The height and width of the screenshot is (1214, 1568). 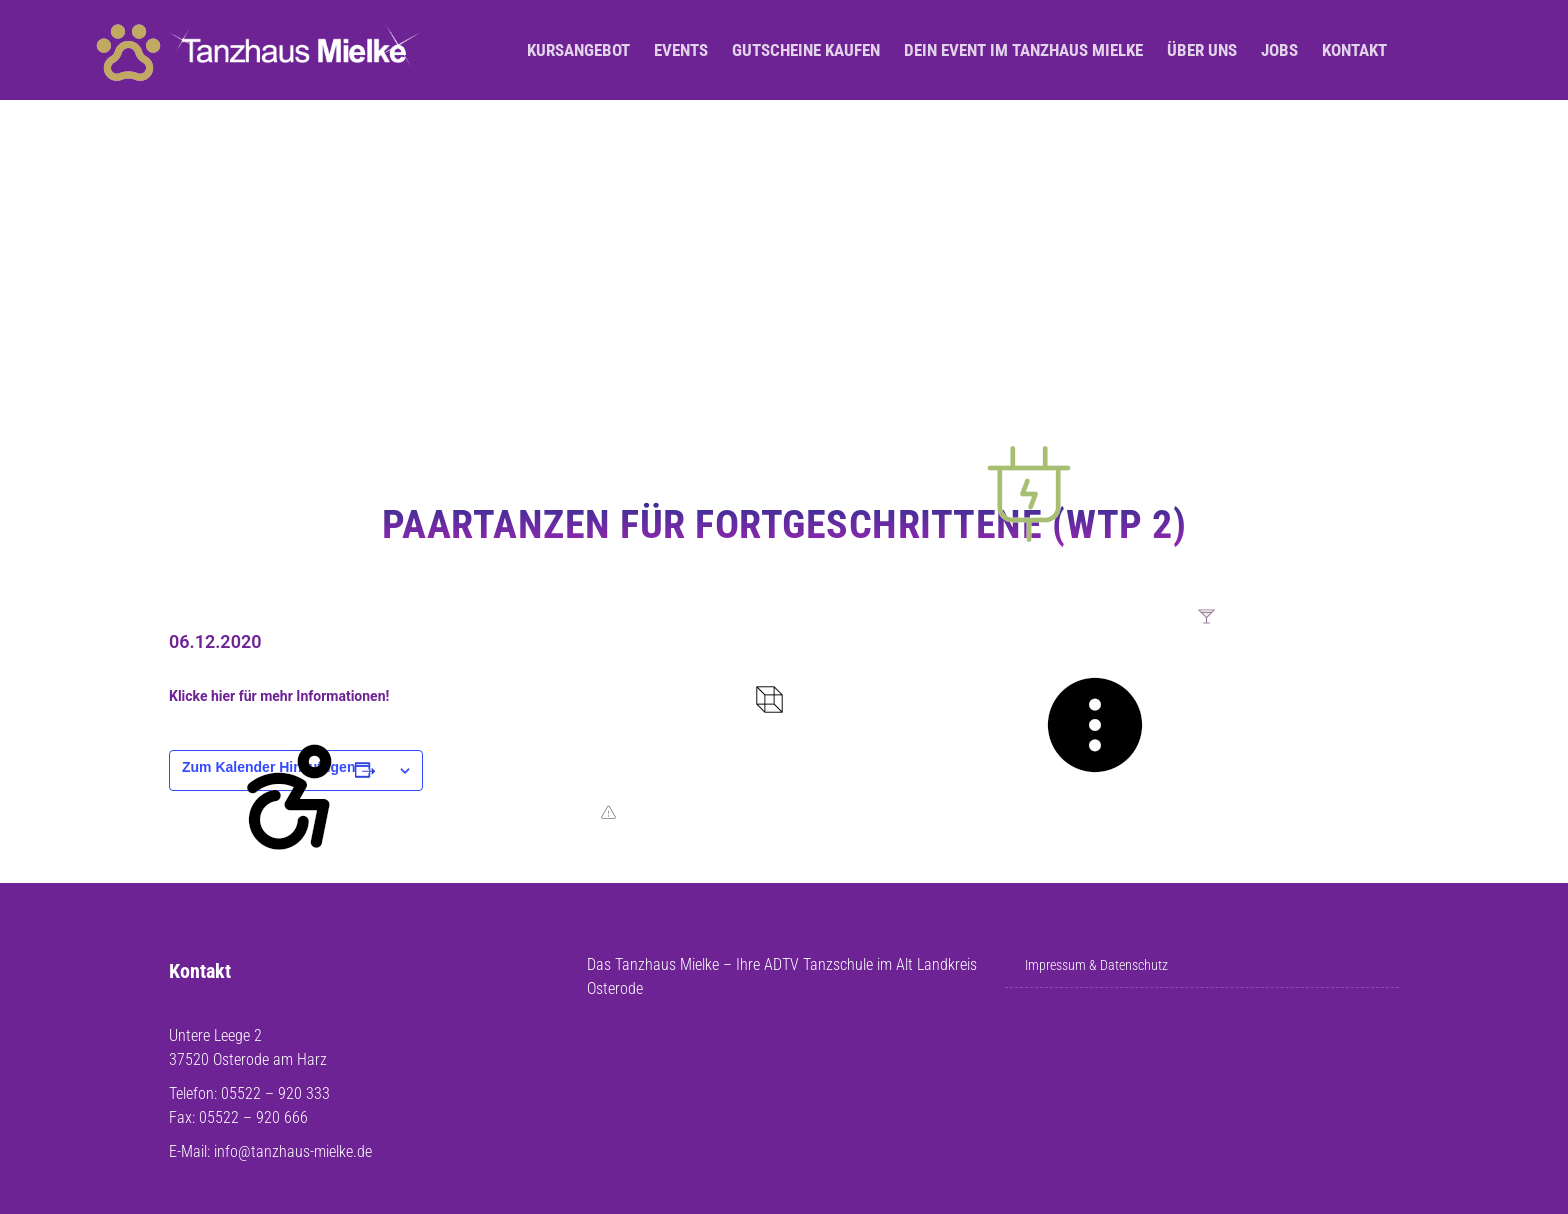 I want to click on browse cocktail or drink recipes, so click(x=1206, y=616).